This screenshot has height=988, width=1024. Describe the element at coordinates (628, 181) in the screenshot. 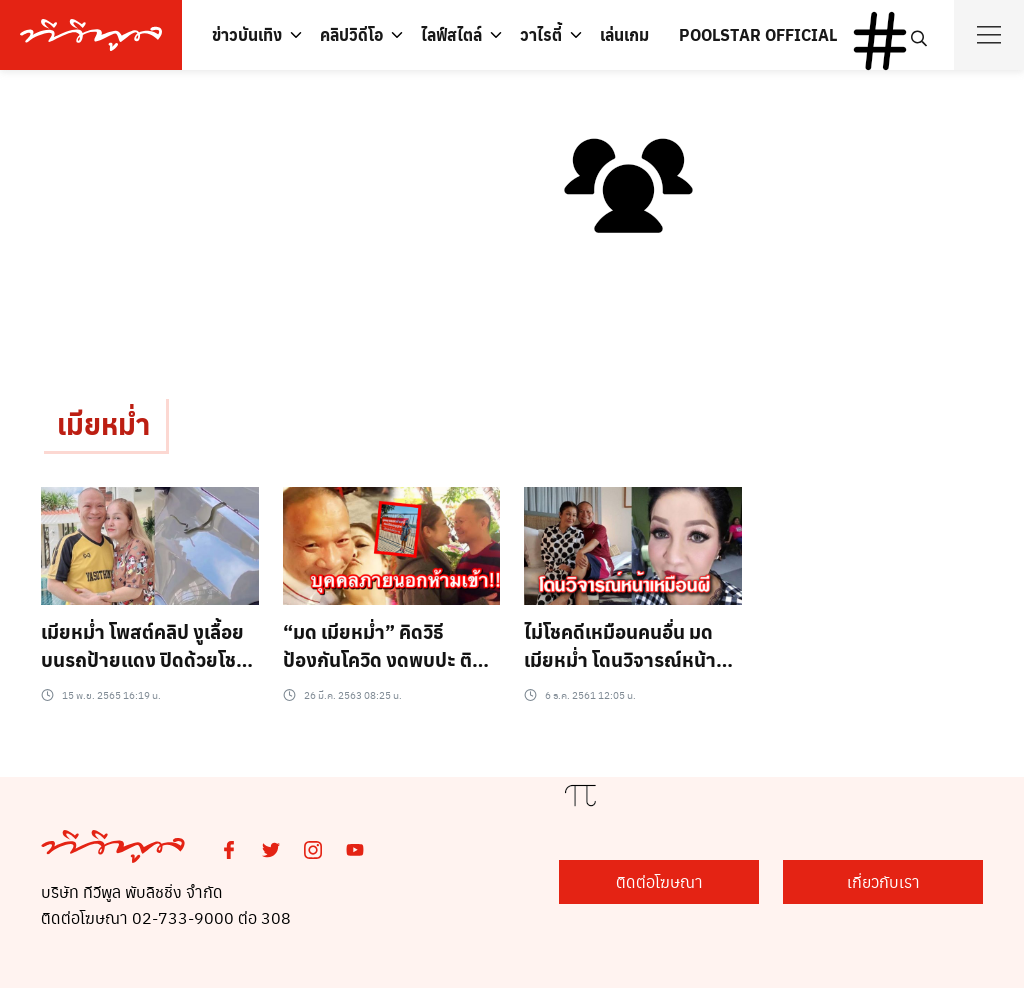

I see `view group members or team` at that location.